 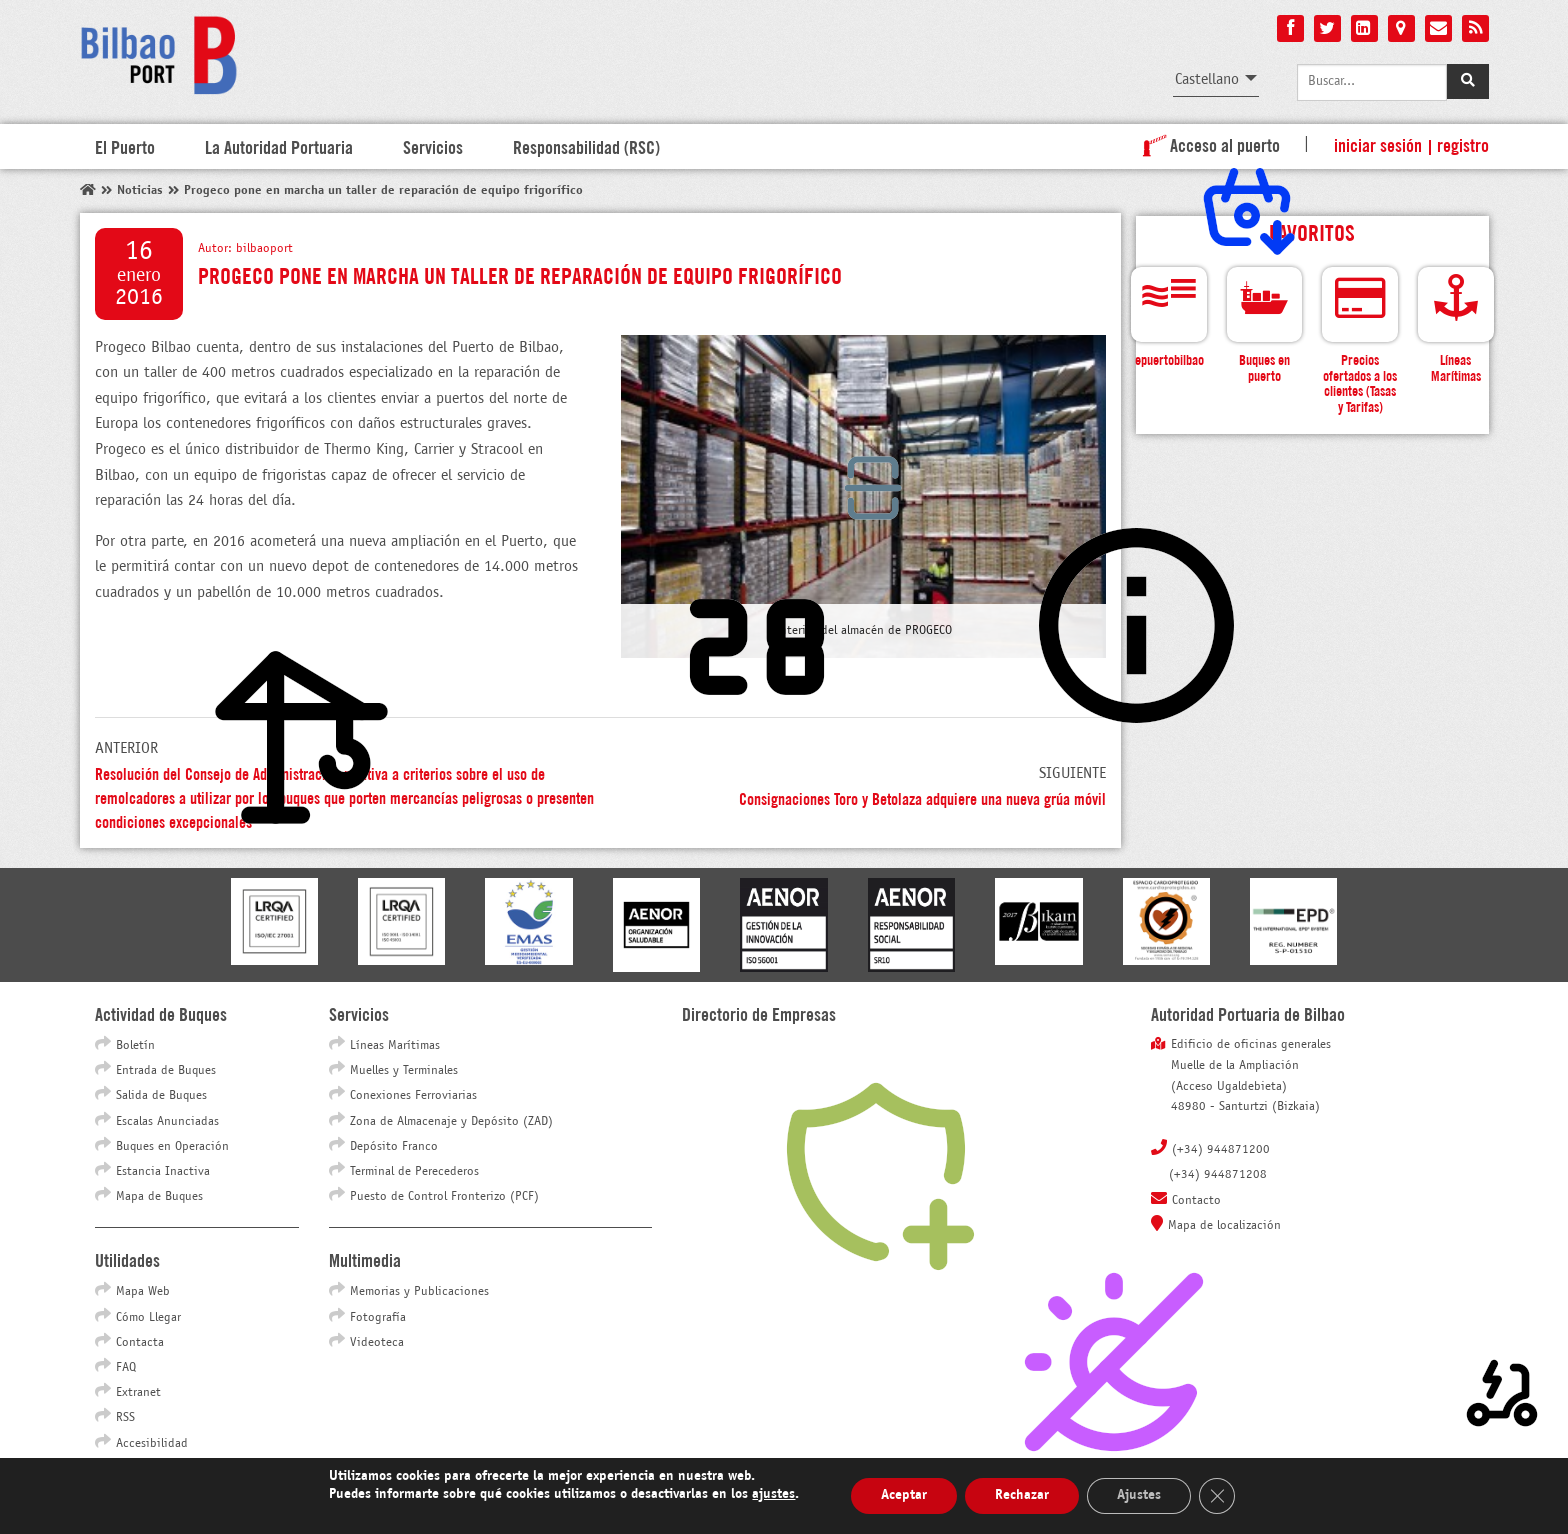 What do you see at coordinates (301, 737) in the screenshot?
I see `indicates construction or building in progress` at bounding box center [301, 737].